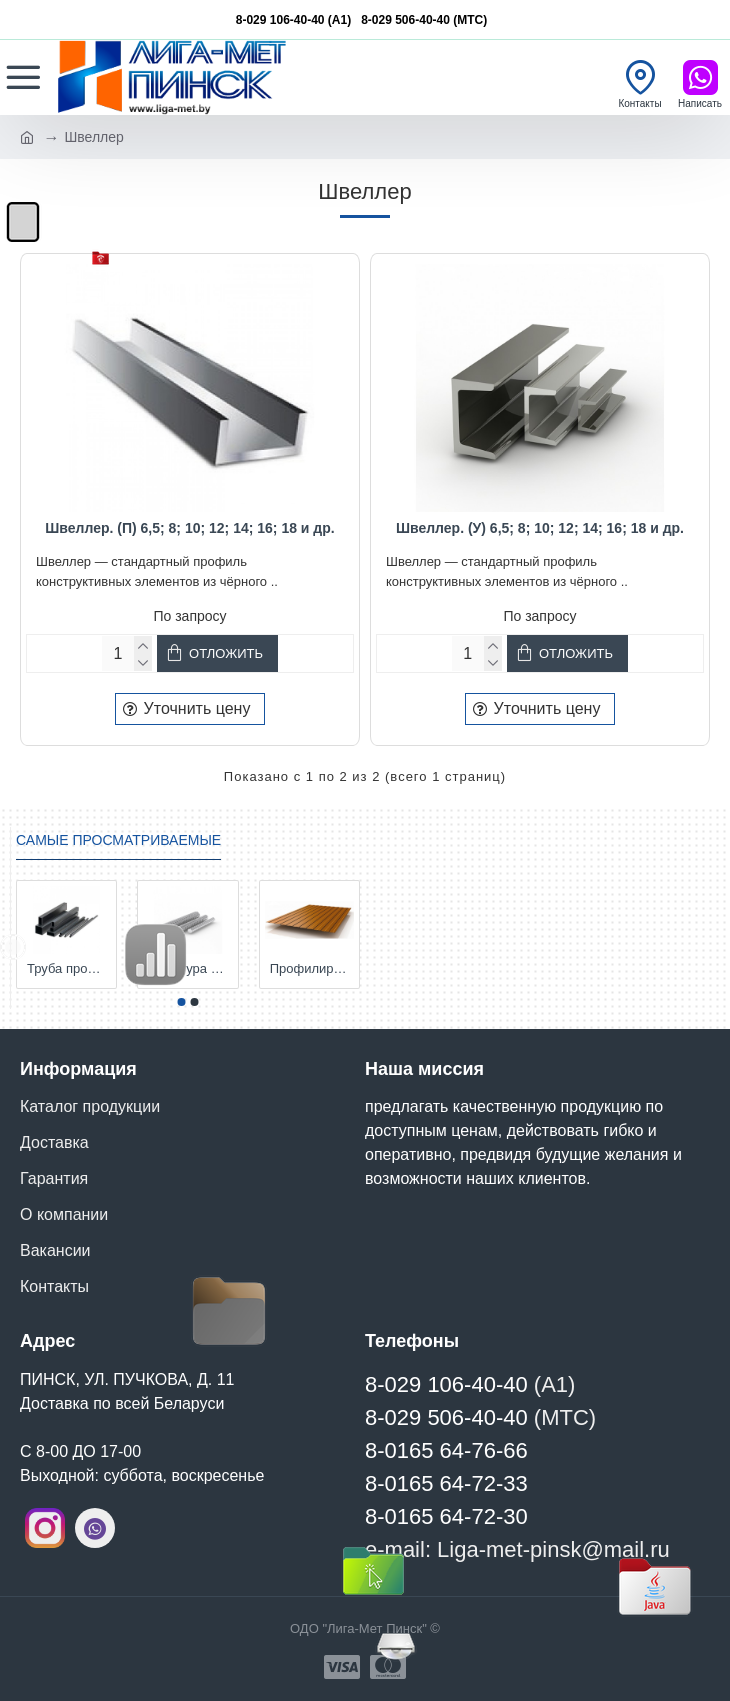  Describe the element at coordinates (229, 1311) in the screenshot. I see `access an open folder's contents` at that location.